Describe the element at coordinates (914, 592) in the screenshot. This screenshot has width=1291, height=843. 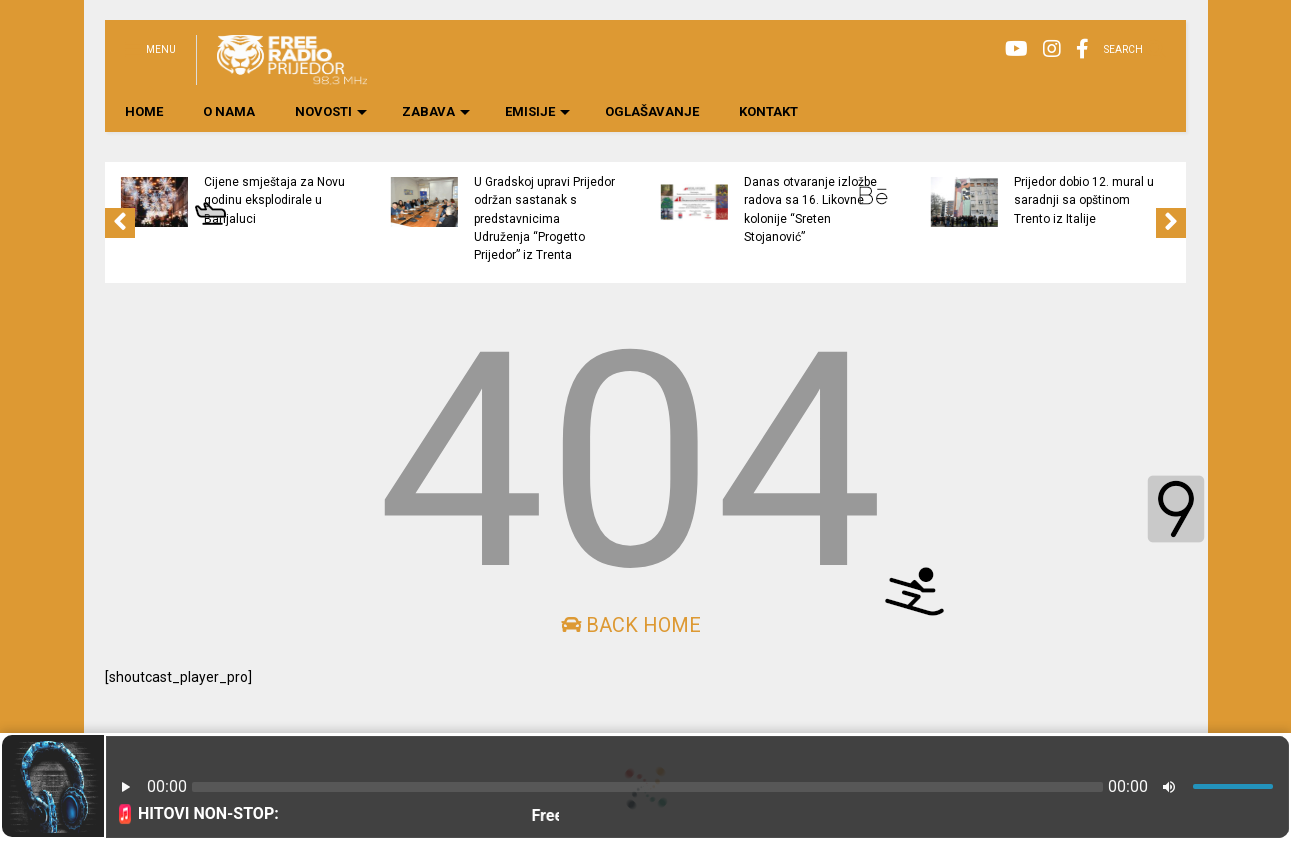
I see `indicates skiing or winter sports activity` at that location.